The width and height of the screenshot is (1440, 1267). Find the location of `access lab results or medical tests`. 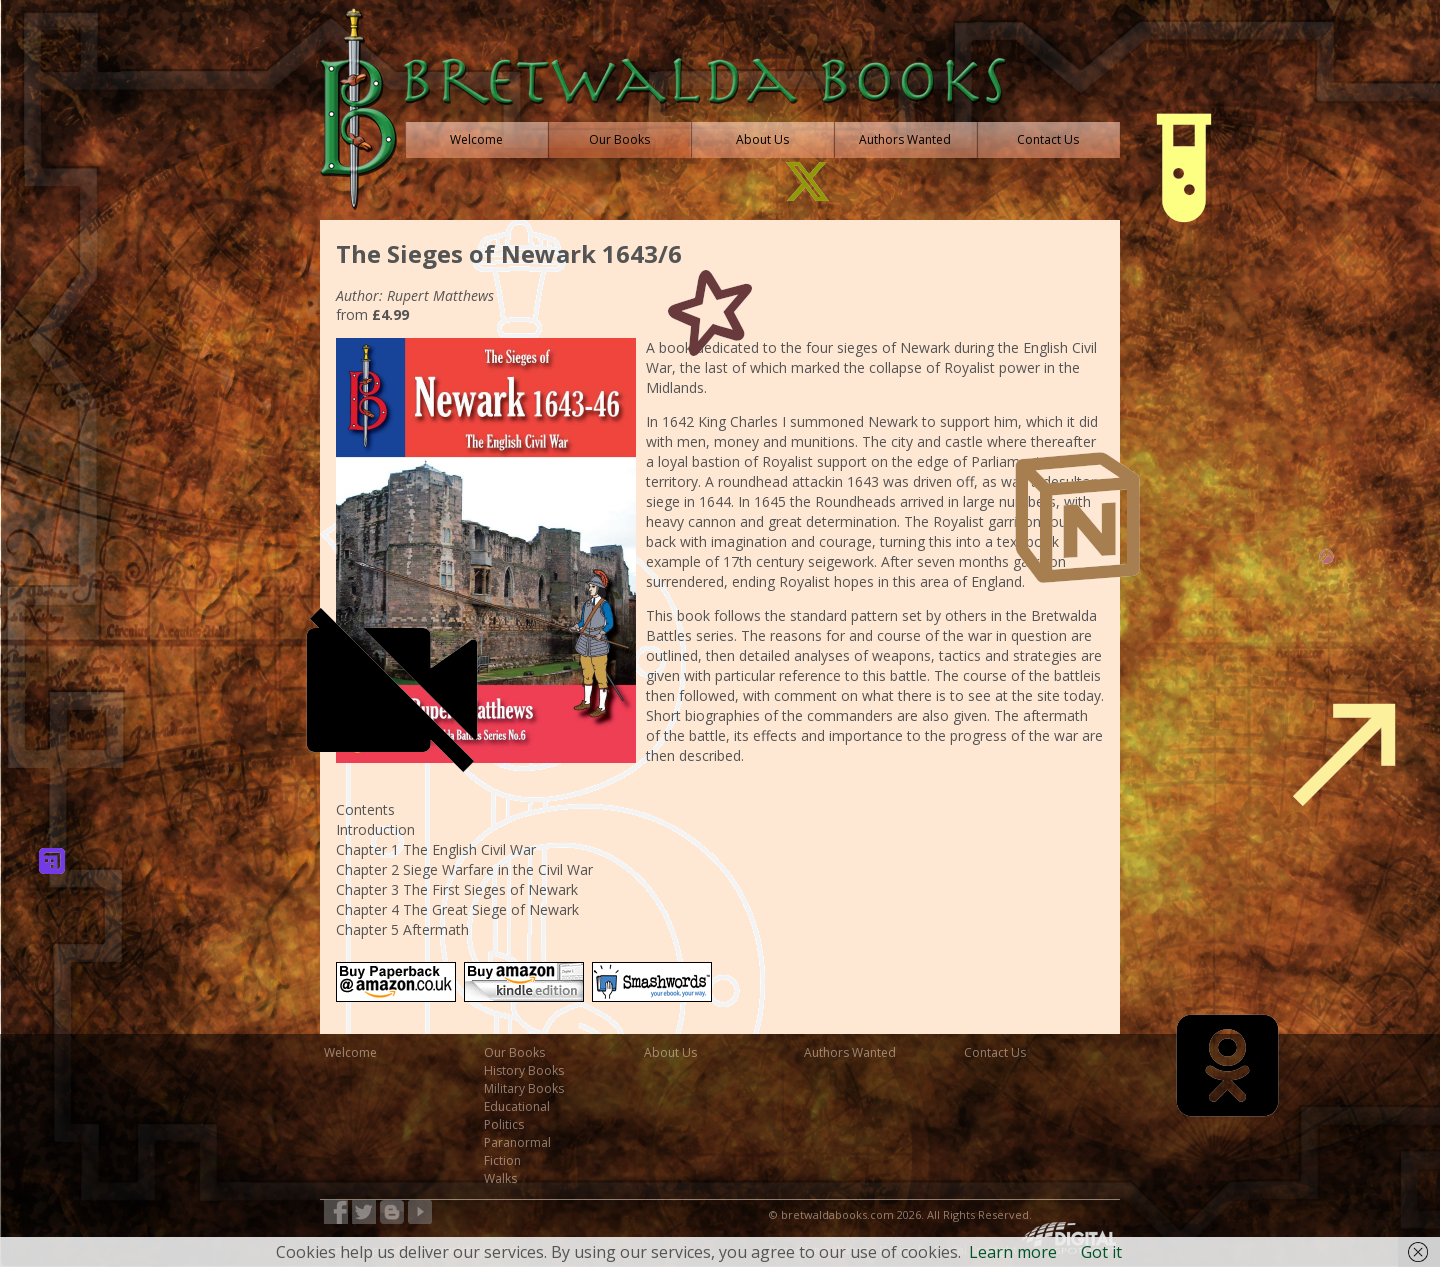

access lab results or medical tests is located at coordinates (1184, 168).